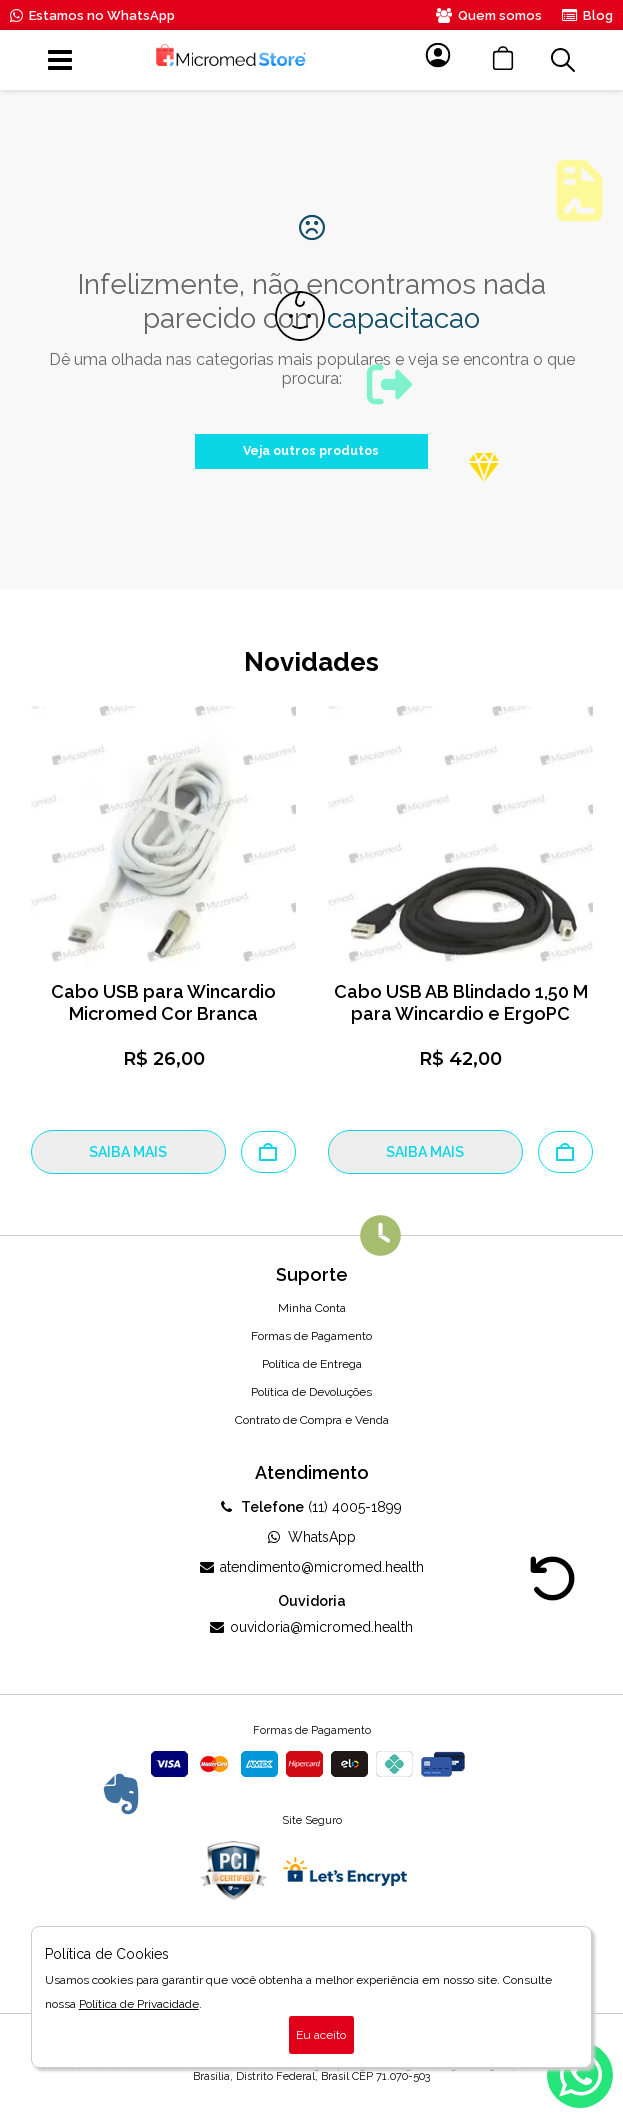  What do you see at coordinates (579, 190) in the screenshot?
I see `view or sign a contract document` at bounding box center [579, 190].